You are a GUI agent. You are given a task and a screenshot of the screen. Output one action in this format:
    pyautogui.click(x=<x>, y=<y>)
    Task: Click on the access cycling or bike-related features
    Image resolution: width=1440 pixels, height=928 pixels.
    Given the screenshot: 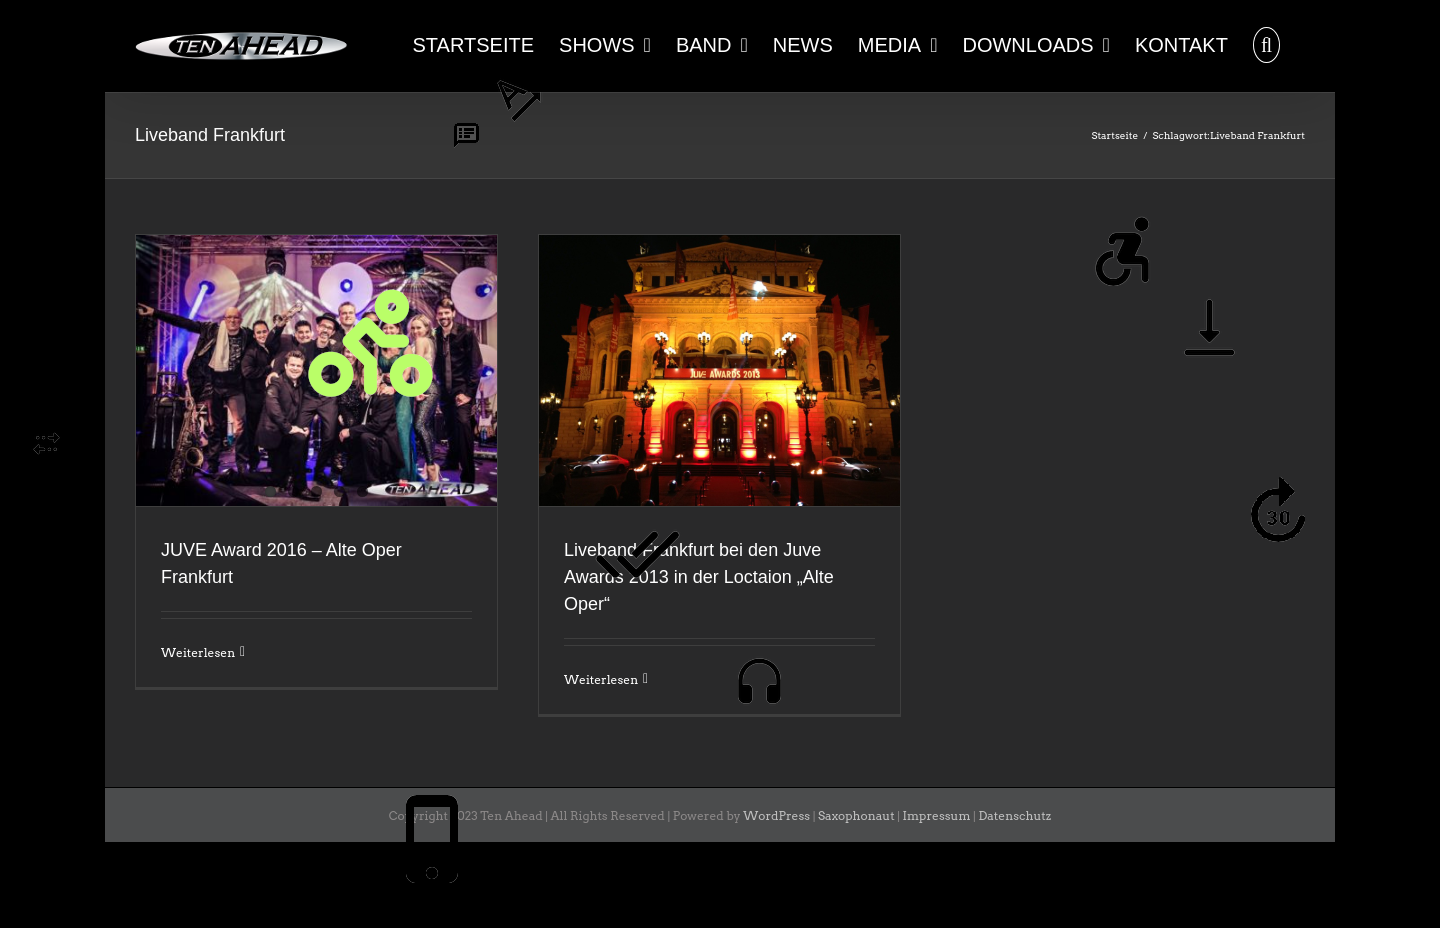 What is the action you would take?
    pyautogui.click(x=370, y=347)
    